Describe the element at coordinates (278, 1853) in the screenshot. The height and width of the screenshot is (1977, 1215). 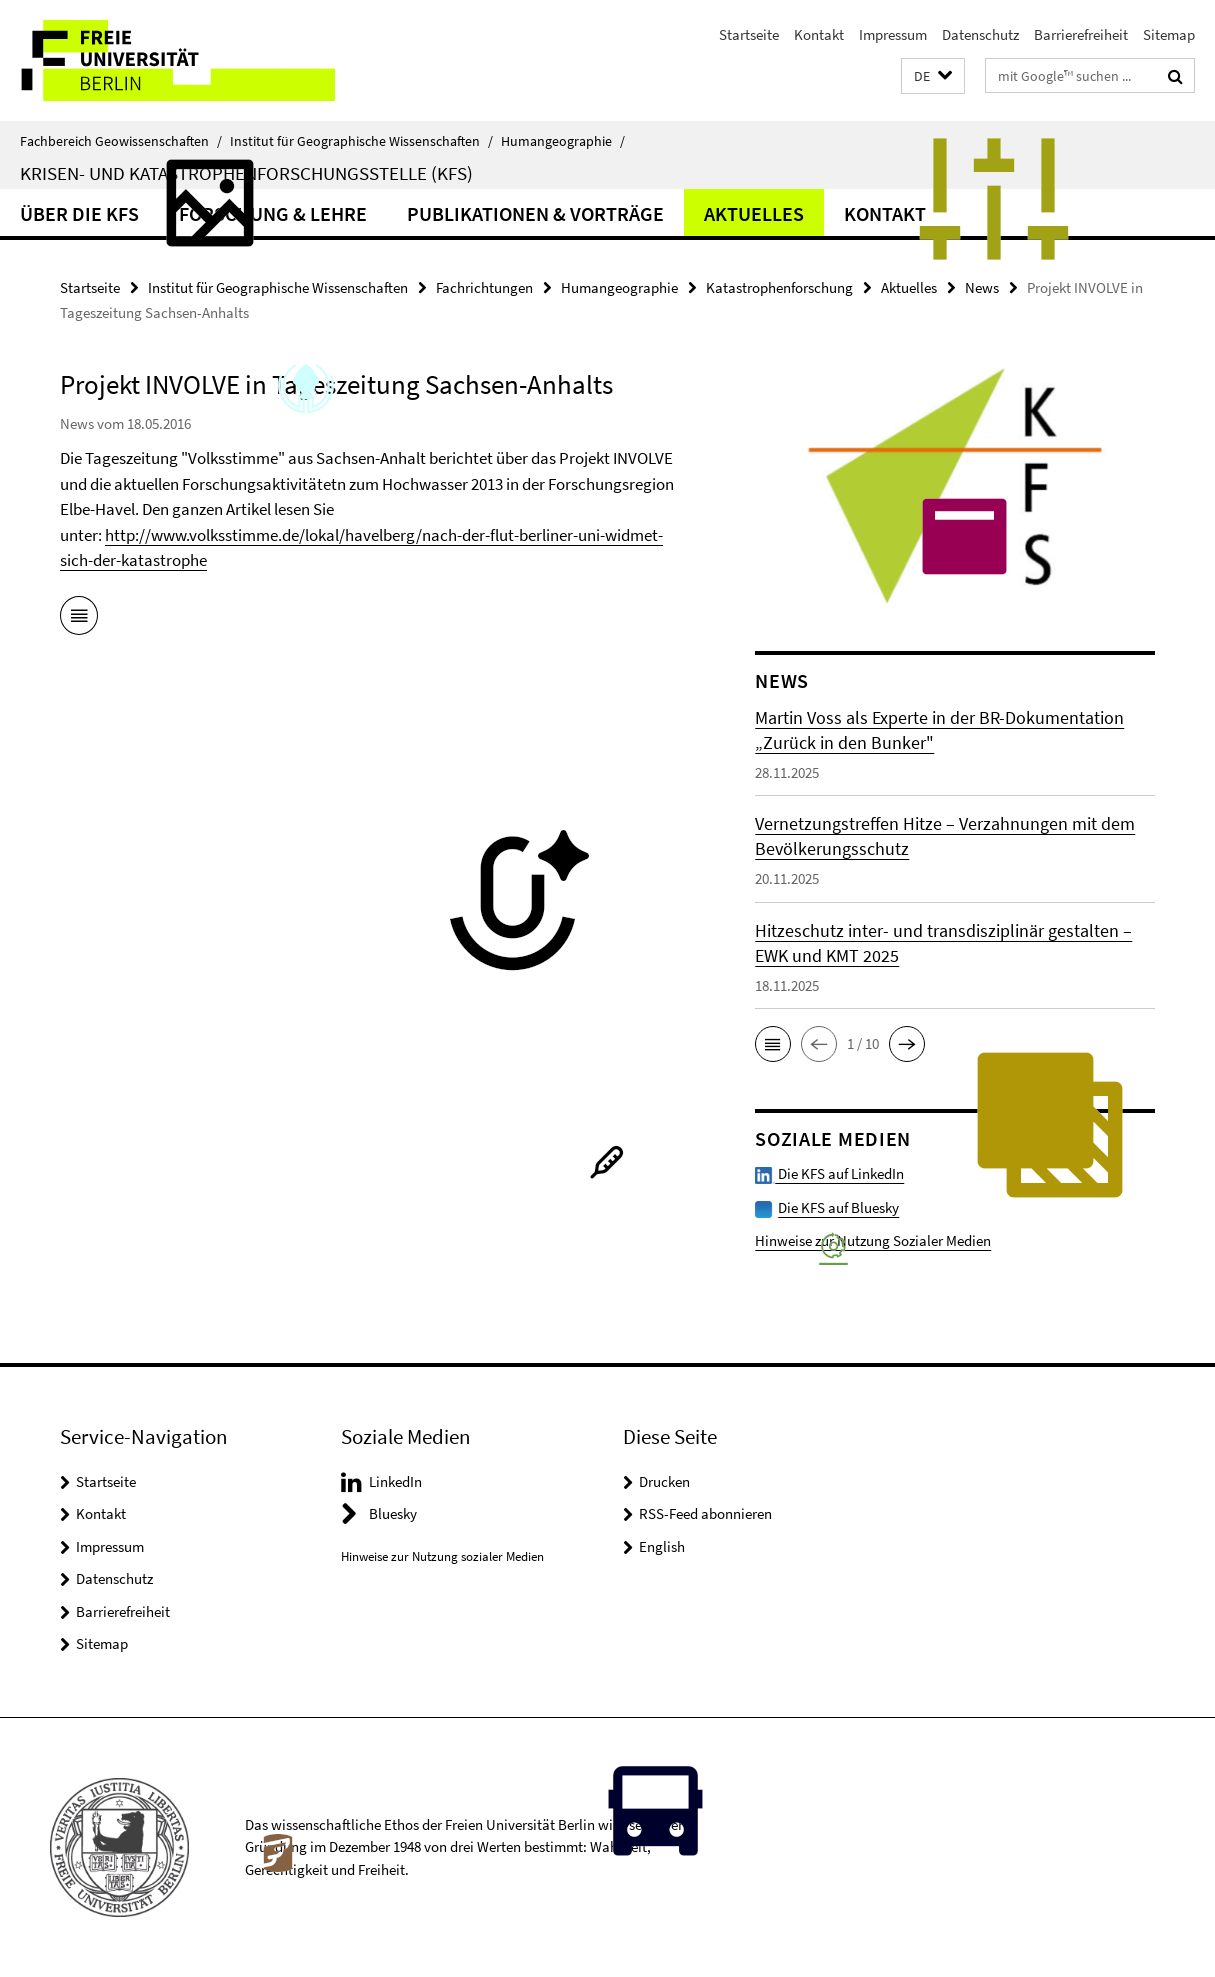
I see `flyway database migration tool logo` at that location.